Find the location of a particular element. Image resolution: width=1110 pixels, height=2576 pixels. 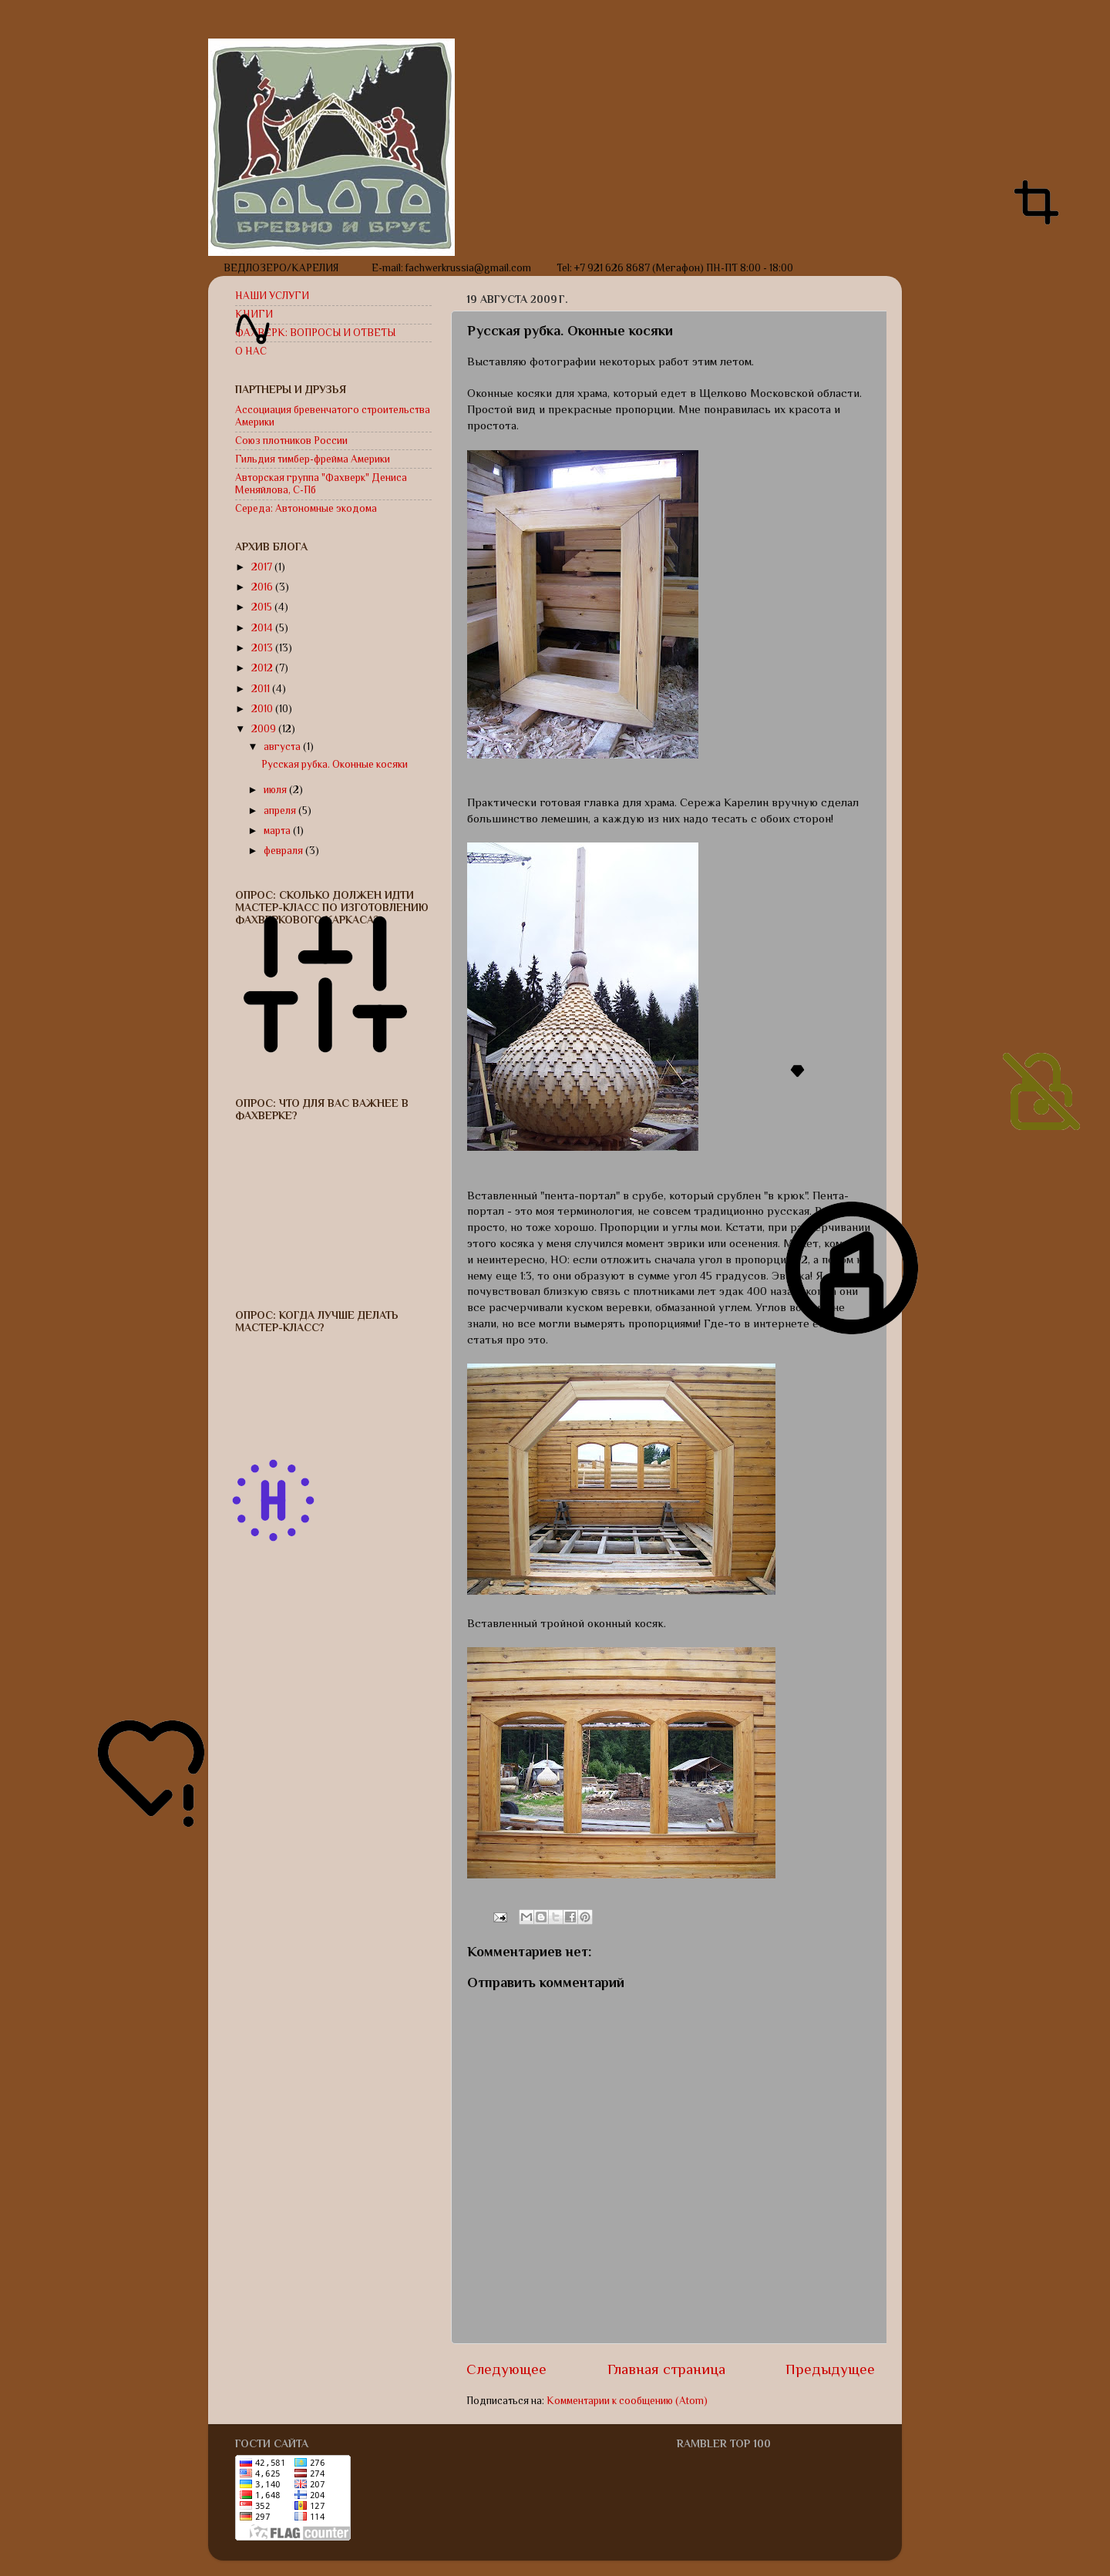

adjust settings or preferences is located at coordinates (325, 984).